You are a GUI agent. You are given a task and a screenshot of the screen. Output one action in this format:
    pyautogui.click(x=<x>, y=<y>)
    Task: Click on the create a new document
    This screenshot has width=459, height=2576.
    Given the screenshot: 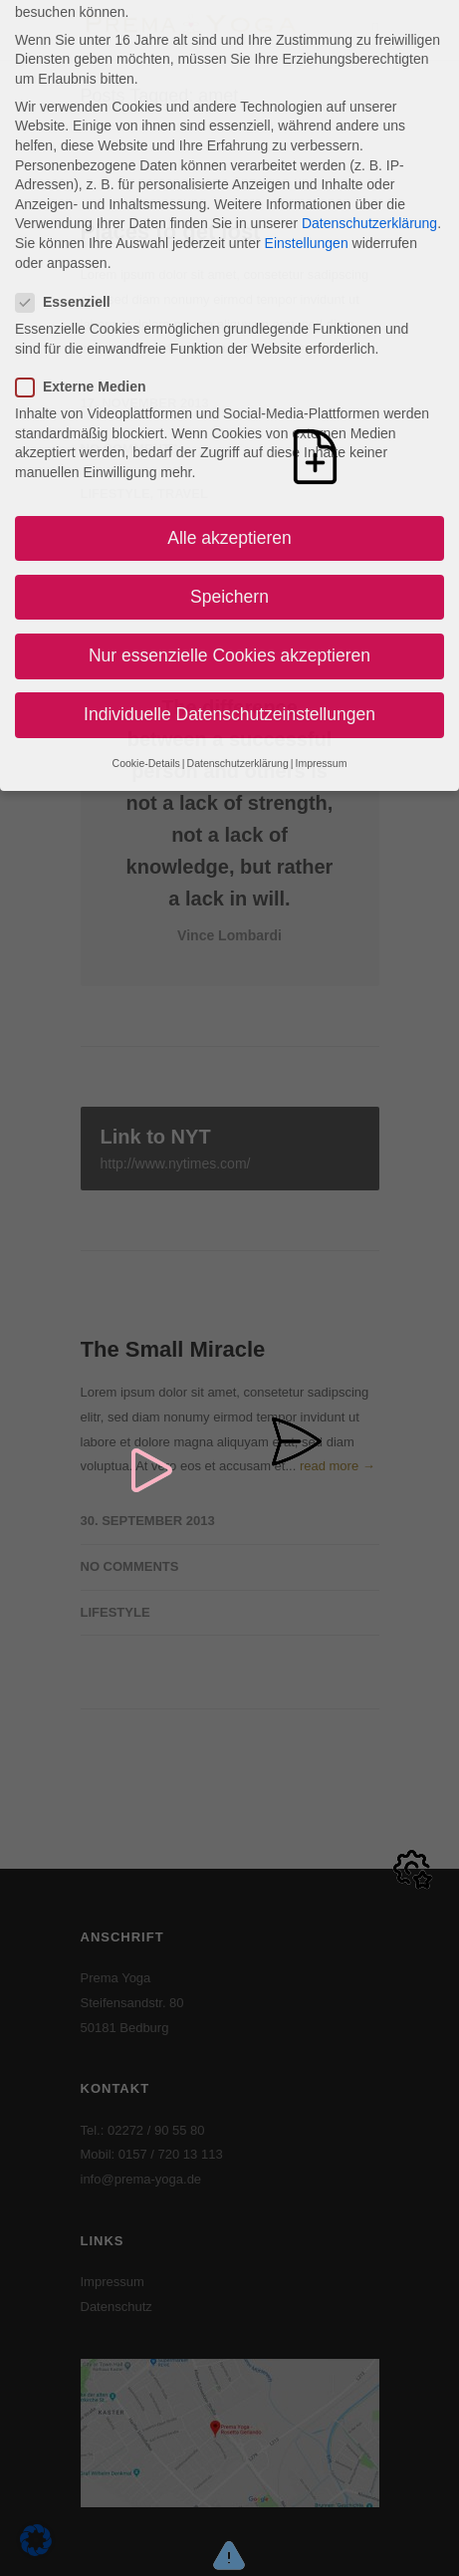 What is the action you would take?
    pyautogui.click(x=315, y=456)
    